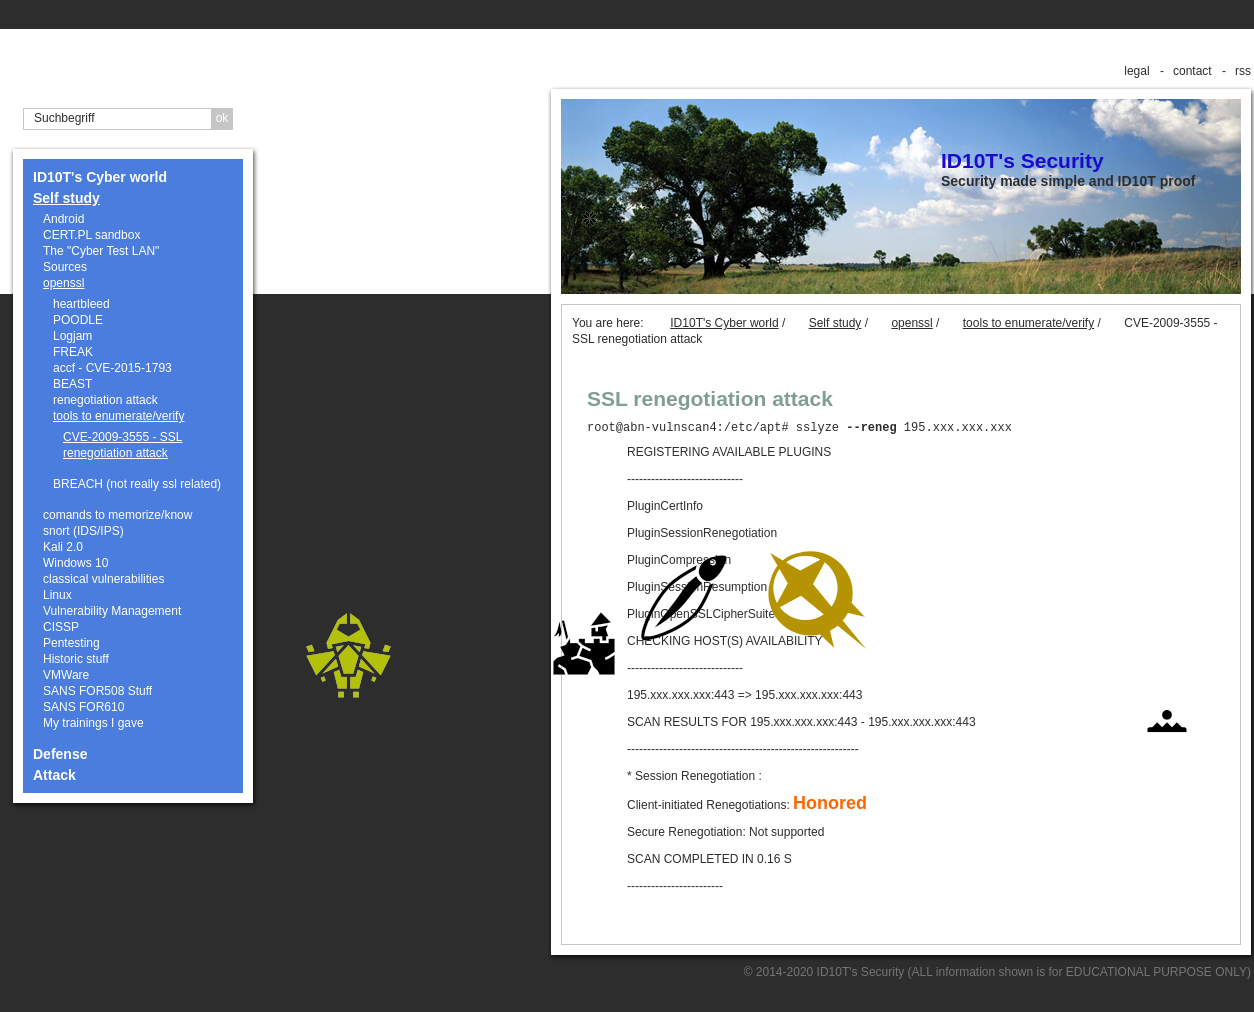  Describe the element at coordinates (348, 654) in the screenshot. I see `launch a space game or sci-fi themed app` at that location.